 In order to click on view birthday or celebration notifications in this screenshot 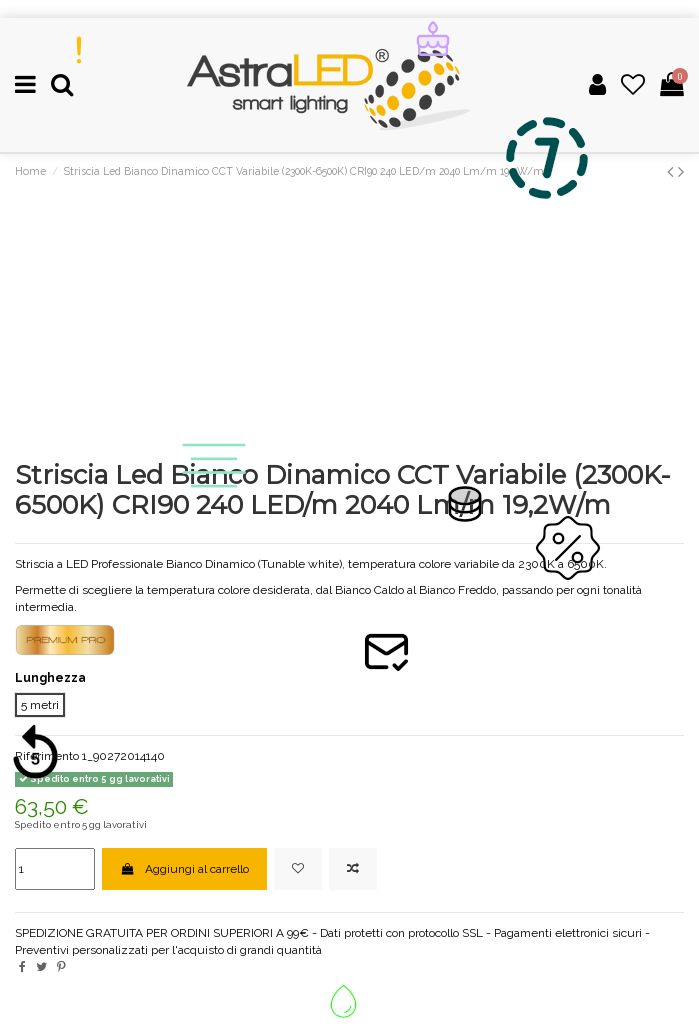, I will do `click(433, 41)`.